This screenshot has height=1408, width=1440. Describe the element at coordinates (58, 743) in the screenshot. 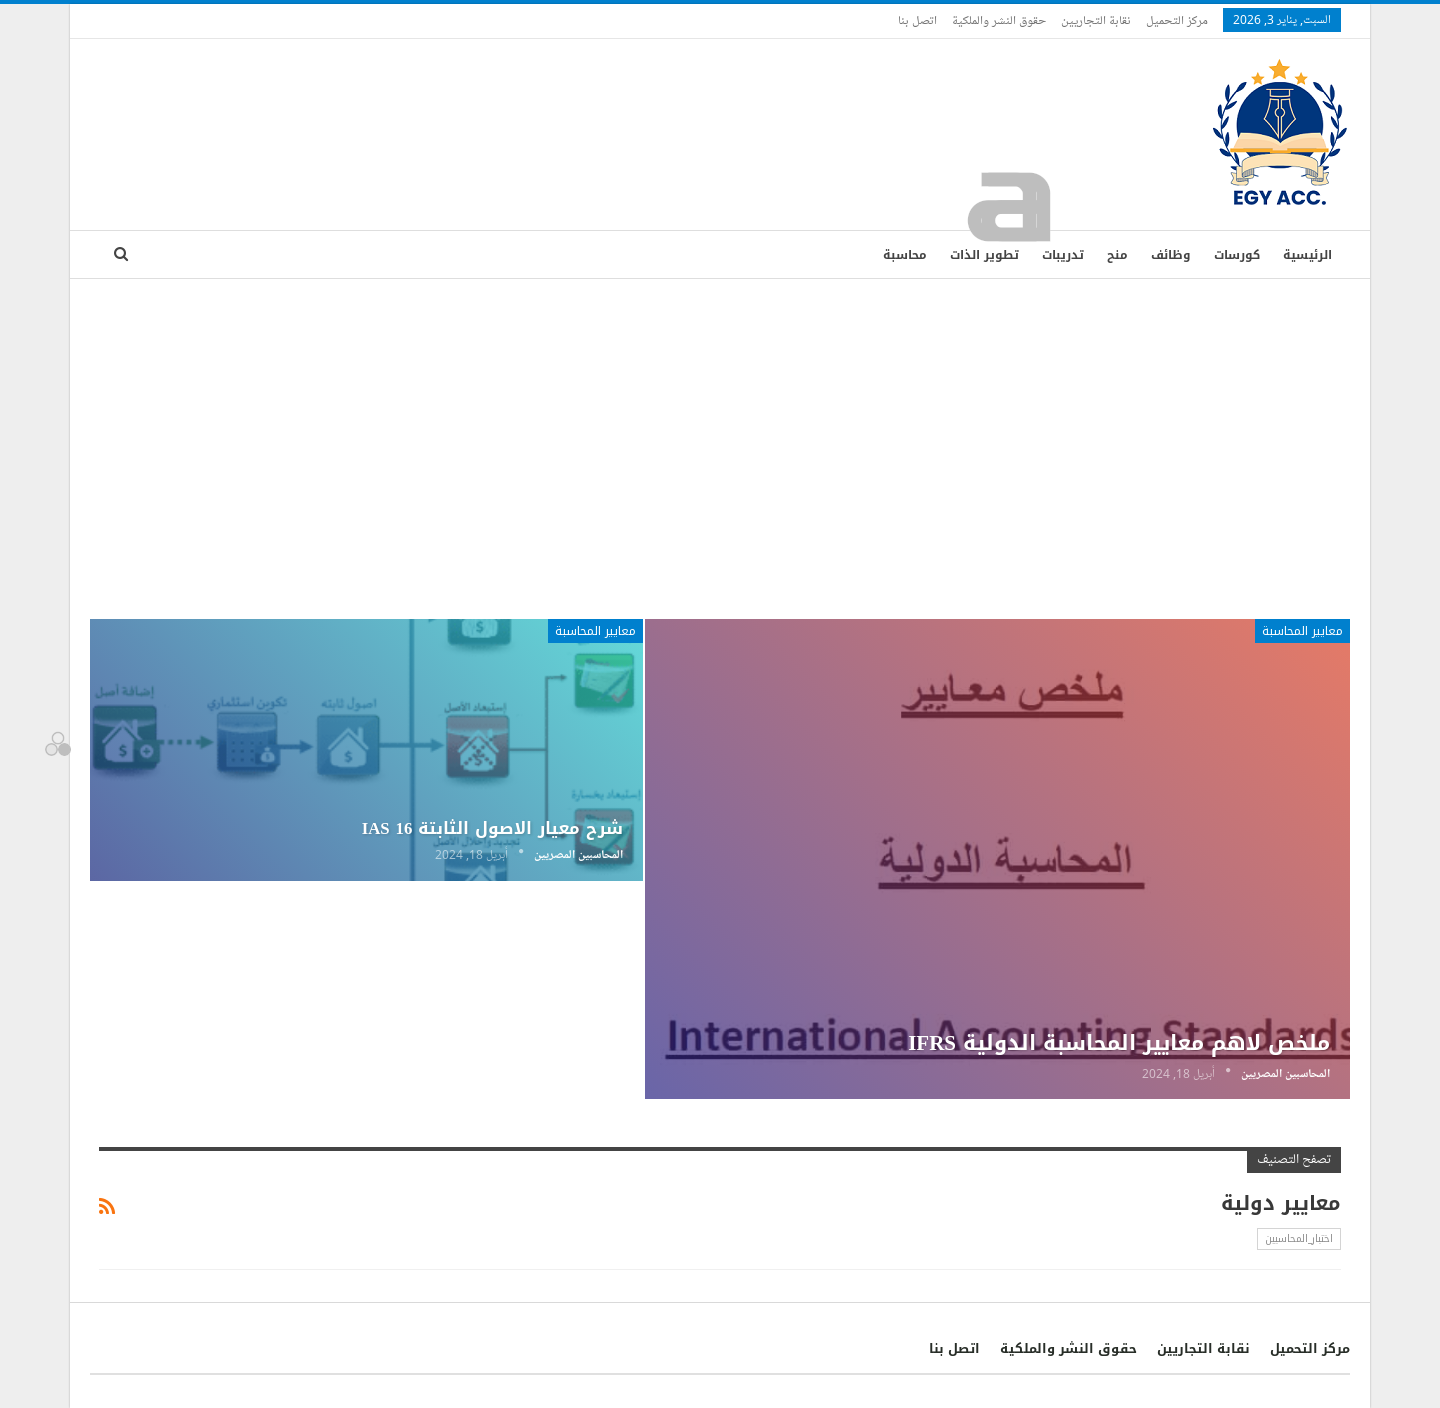

I see `access color and display preferences` at that location.